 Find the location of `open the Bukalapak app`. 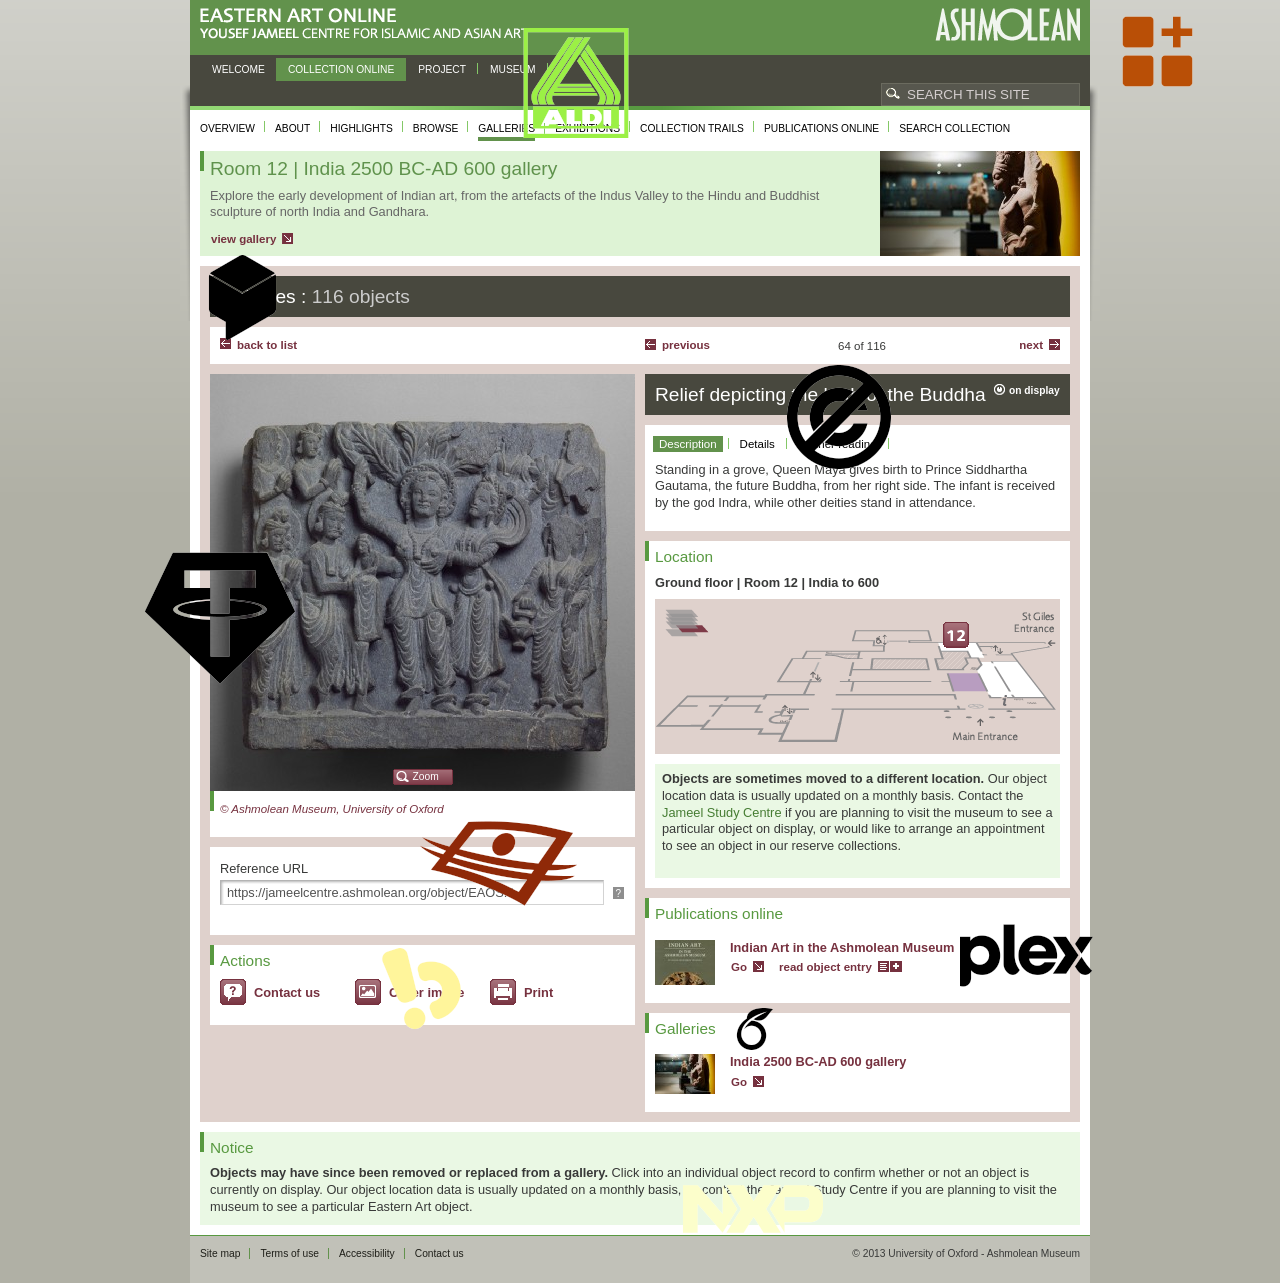

open the Bukalapak app is located at coordinates (421, 988).